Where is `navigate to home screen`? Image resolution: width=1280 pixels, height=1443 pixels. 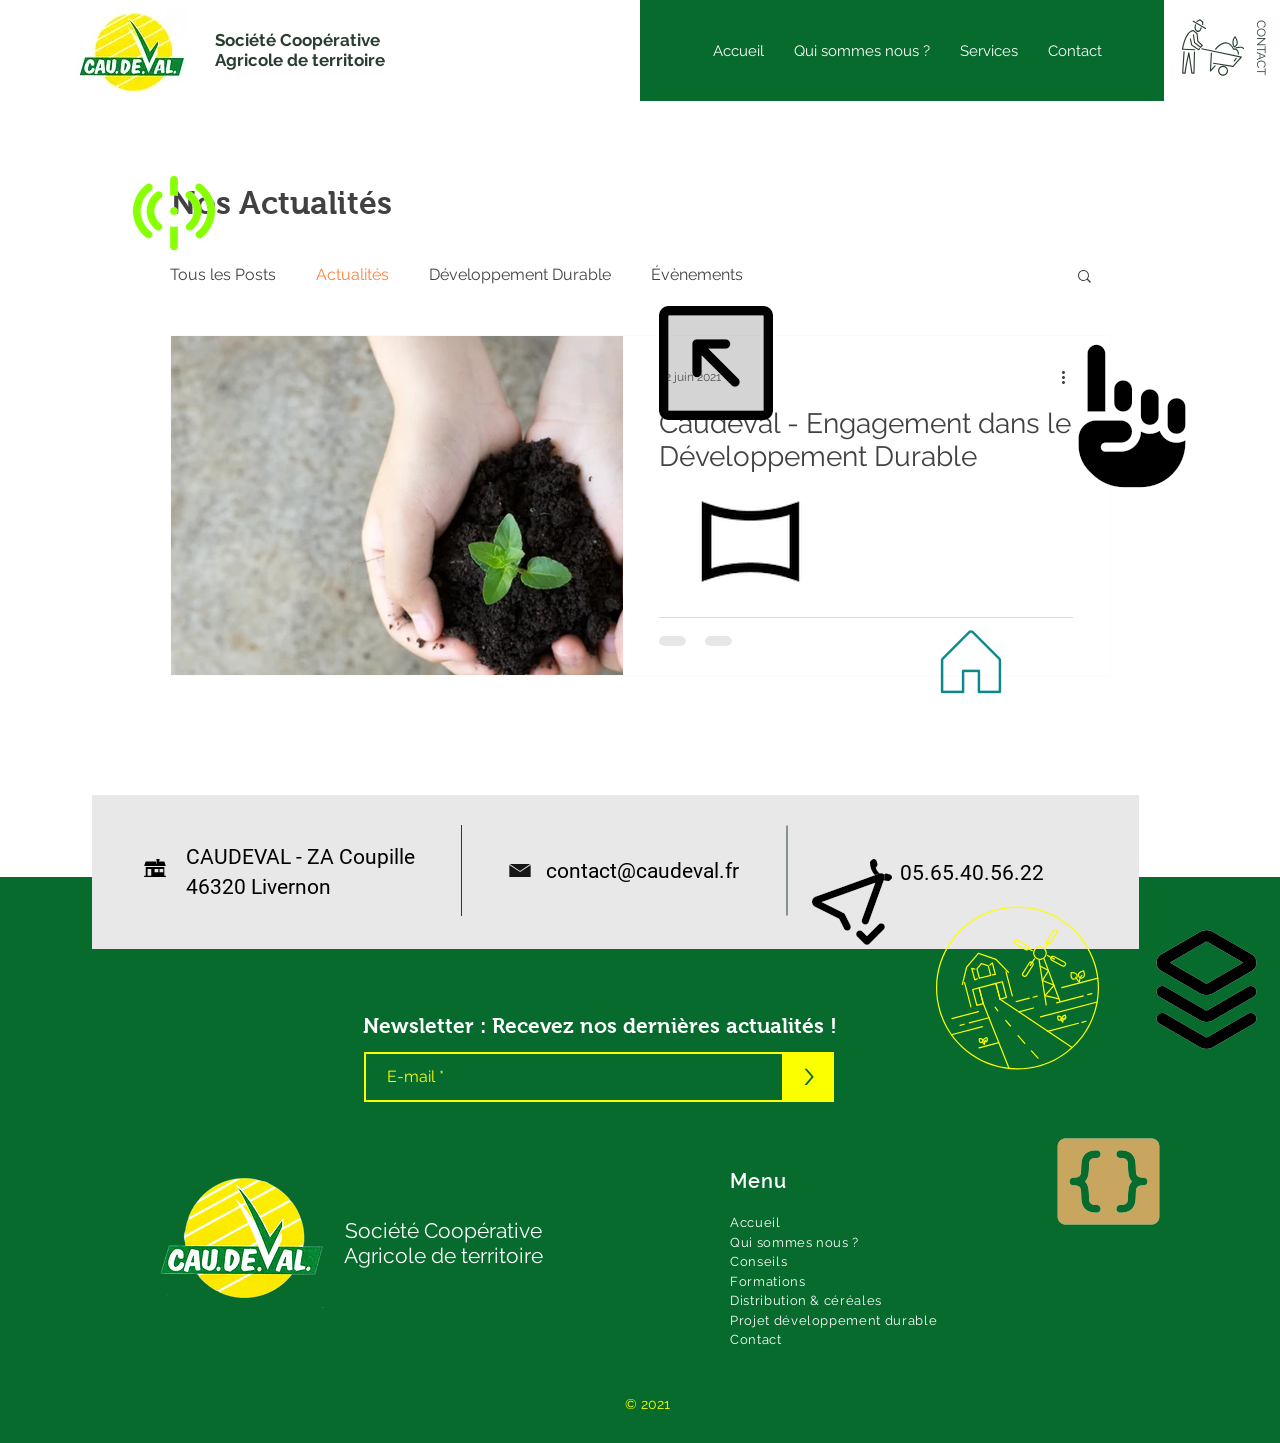 navigate to home screen is located at coordinates (971, 663).